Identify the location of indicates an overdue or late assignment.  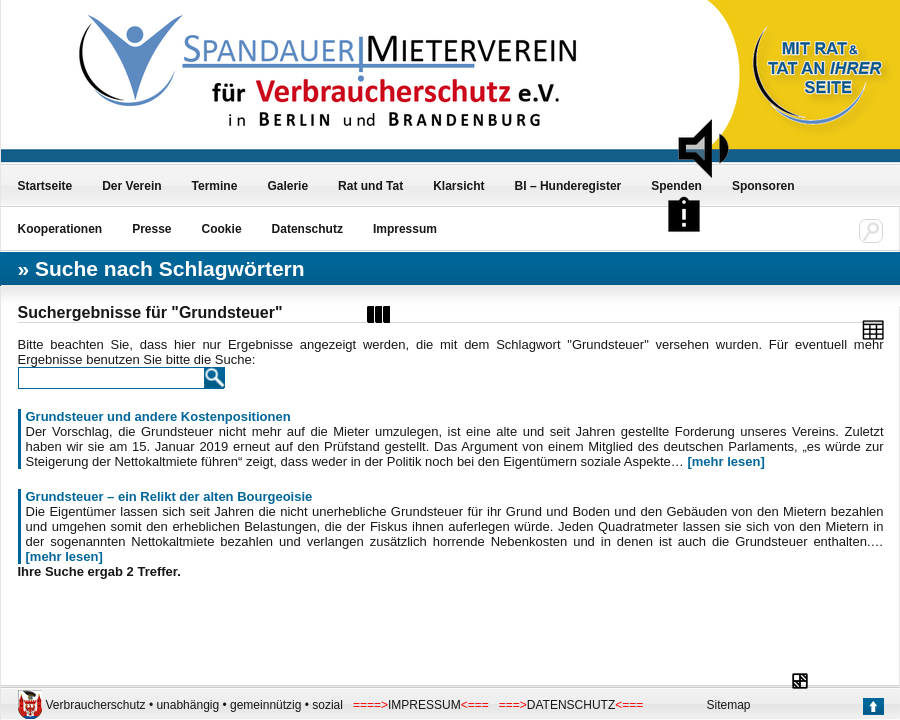
(684, 216).